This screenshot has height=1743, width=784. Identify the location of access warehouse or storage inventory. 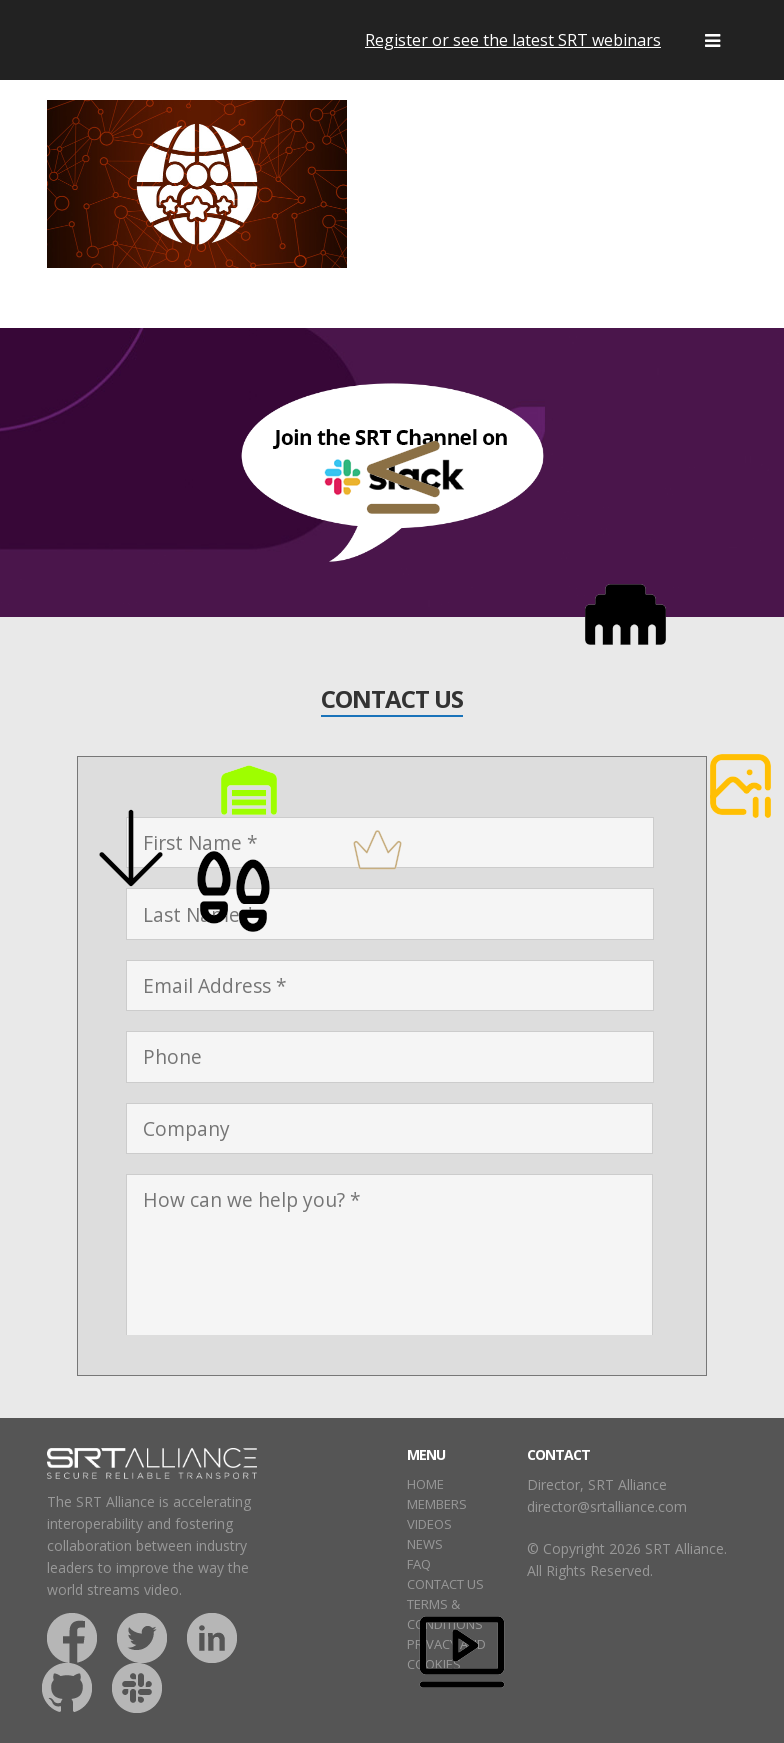
(249, 790).